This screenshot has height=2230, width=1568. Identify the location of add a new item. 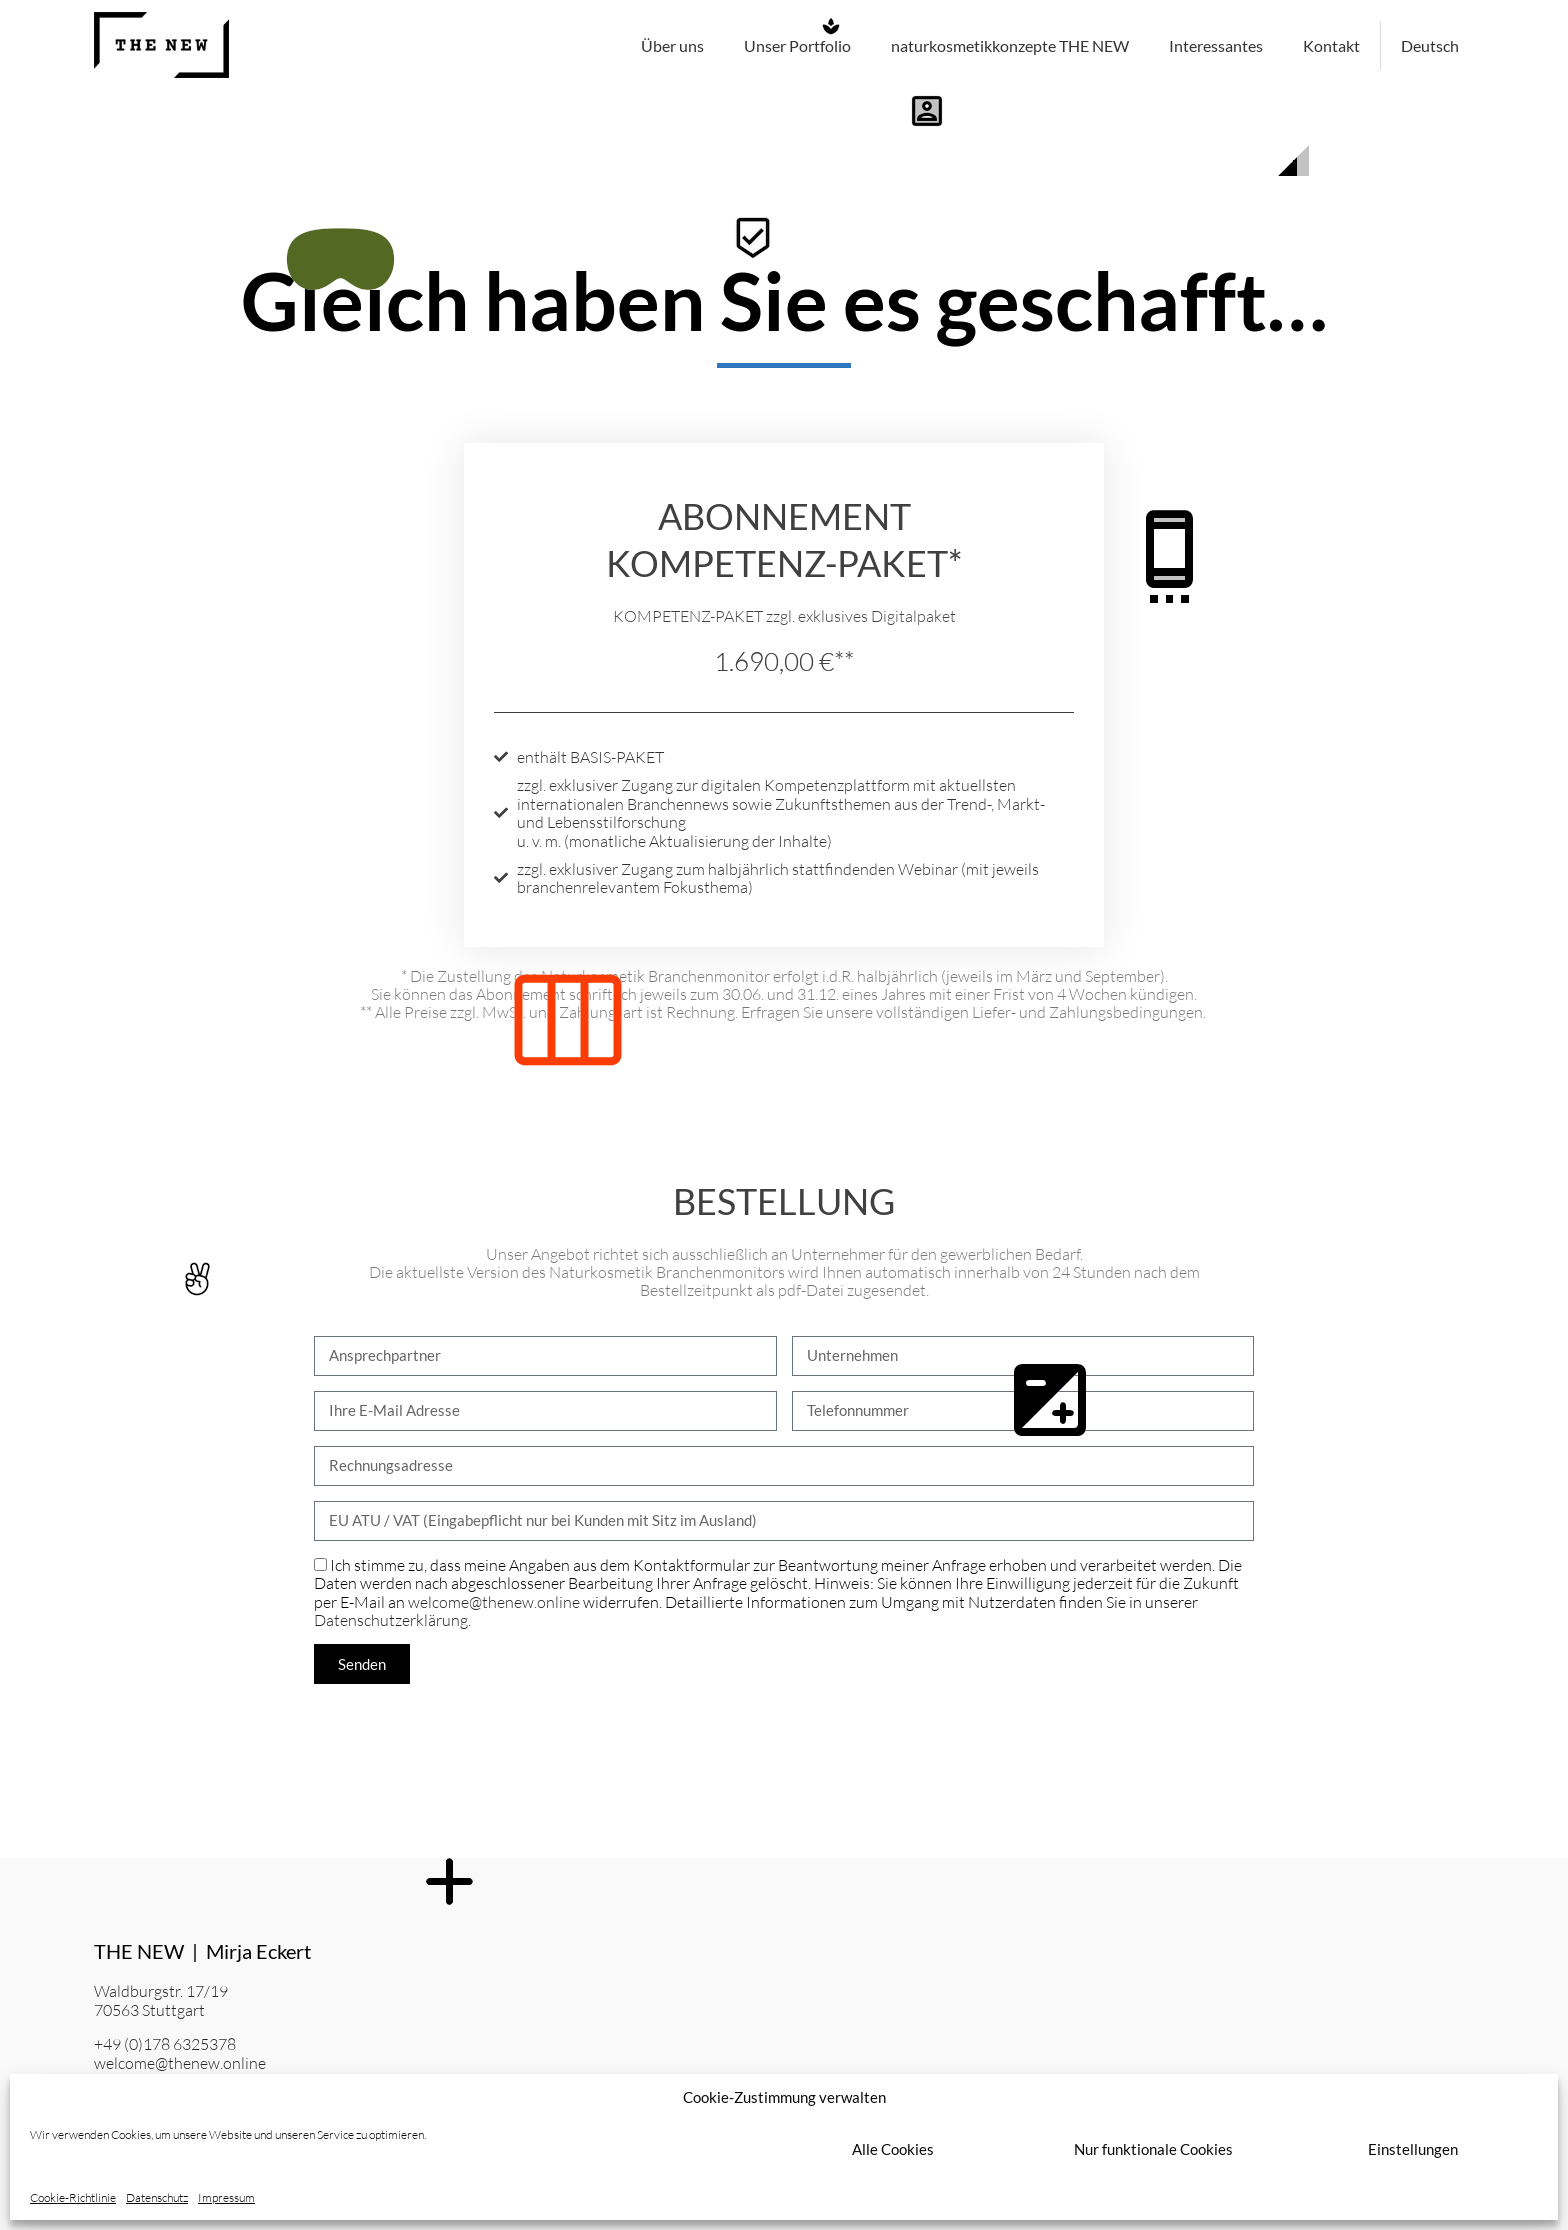
(449, 1881).